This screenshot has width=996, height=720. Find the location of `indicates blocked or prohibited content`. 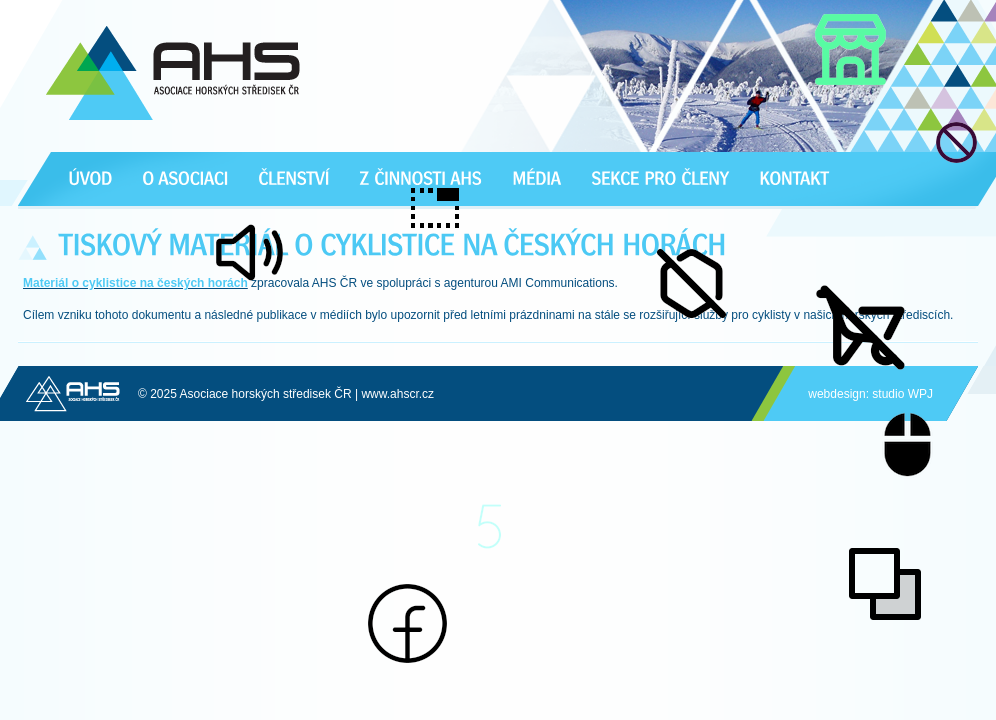

indicates blocked or prohibited content is located at coordinates (956, 142).